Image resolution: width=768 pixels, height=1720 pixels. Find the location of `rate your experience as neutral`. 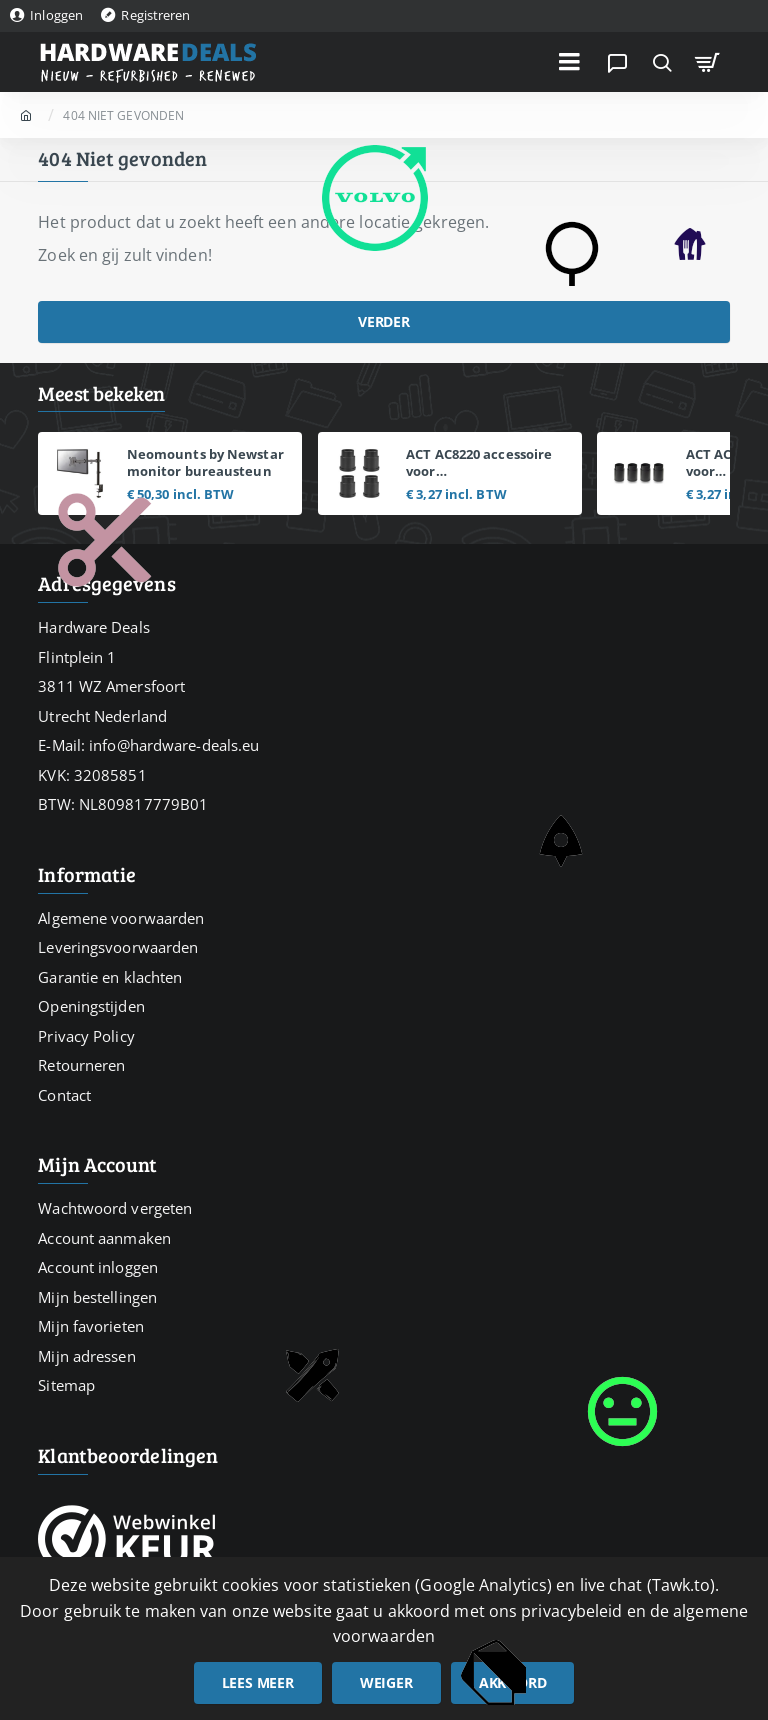

rate your experience as neutral is located at coordinates (622, 1411).